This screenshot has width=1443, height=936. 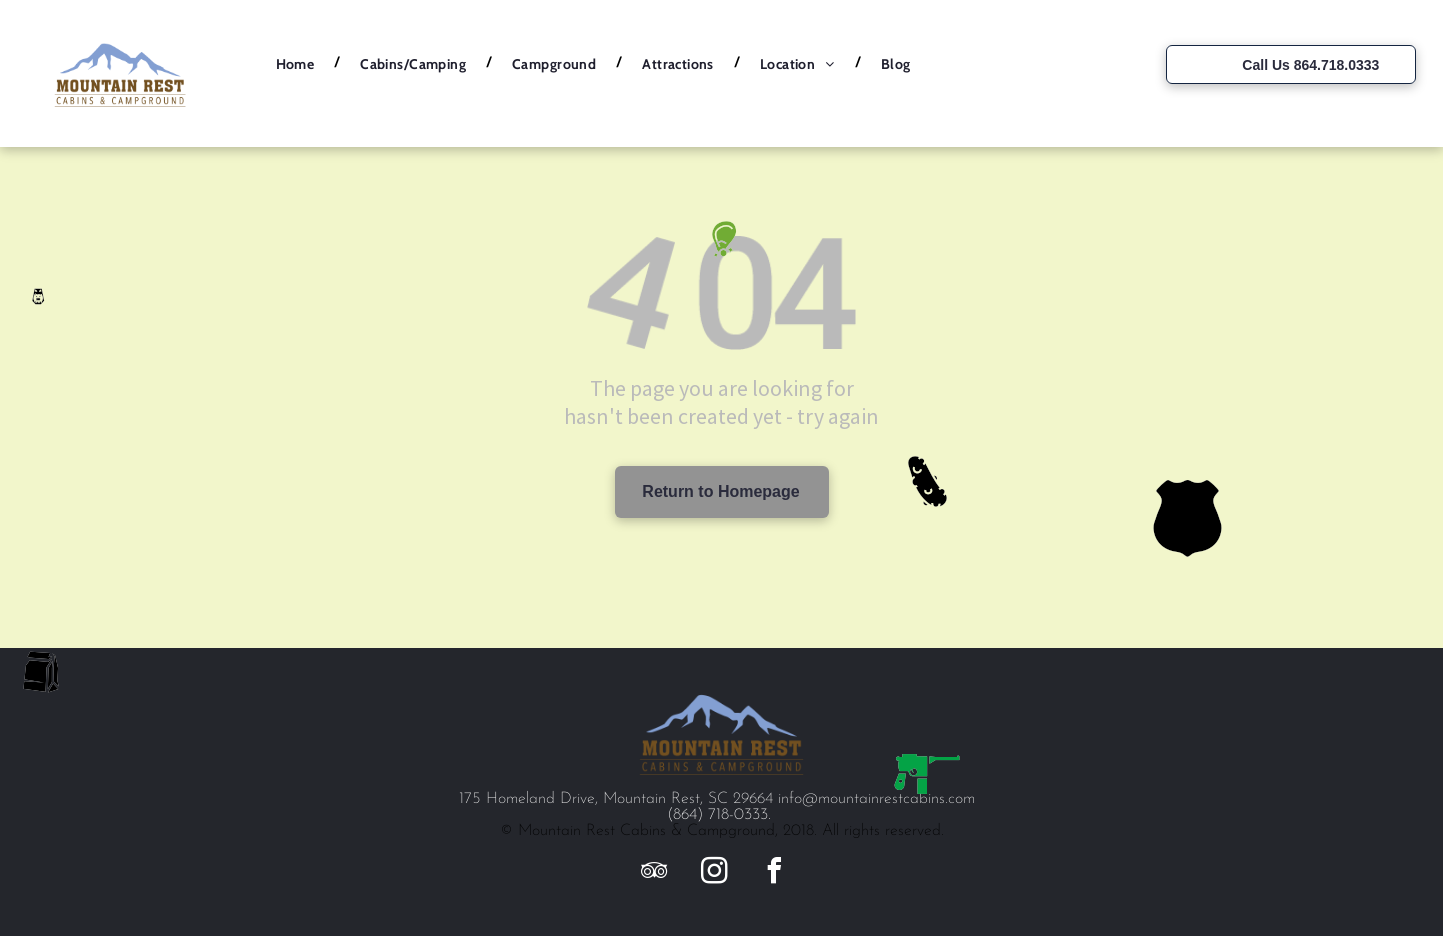 I want to click on select weapon or firearm in game inventory, so click(x=927, y=774).